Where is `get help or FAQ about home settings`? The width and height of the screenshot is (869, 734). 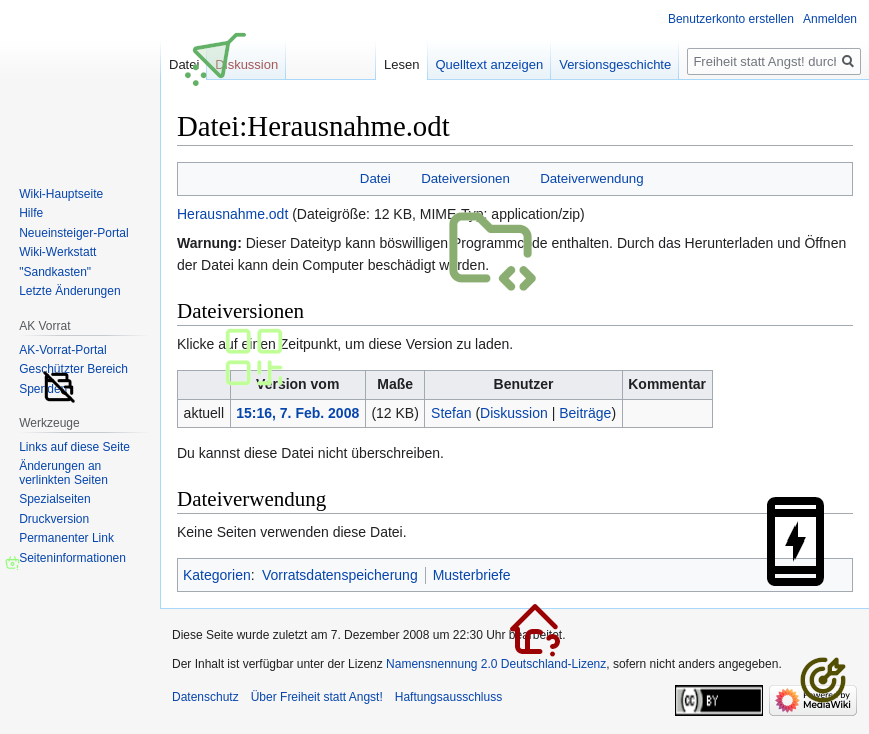 get help or FAQ about home settings is located at coordinates (535, 629).